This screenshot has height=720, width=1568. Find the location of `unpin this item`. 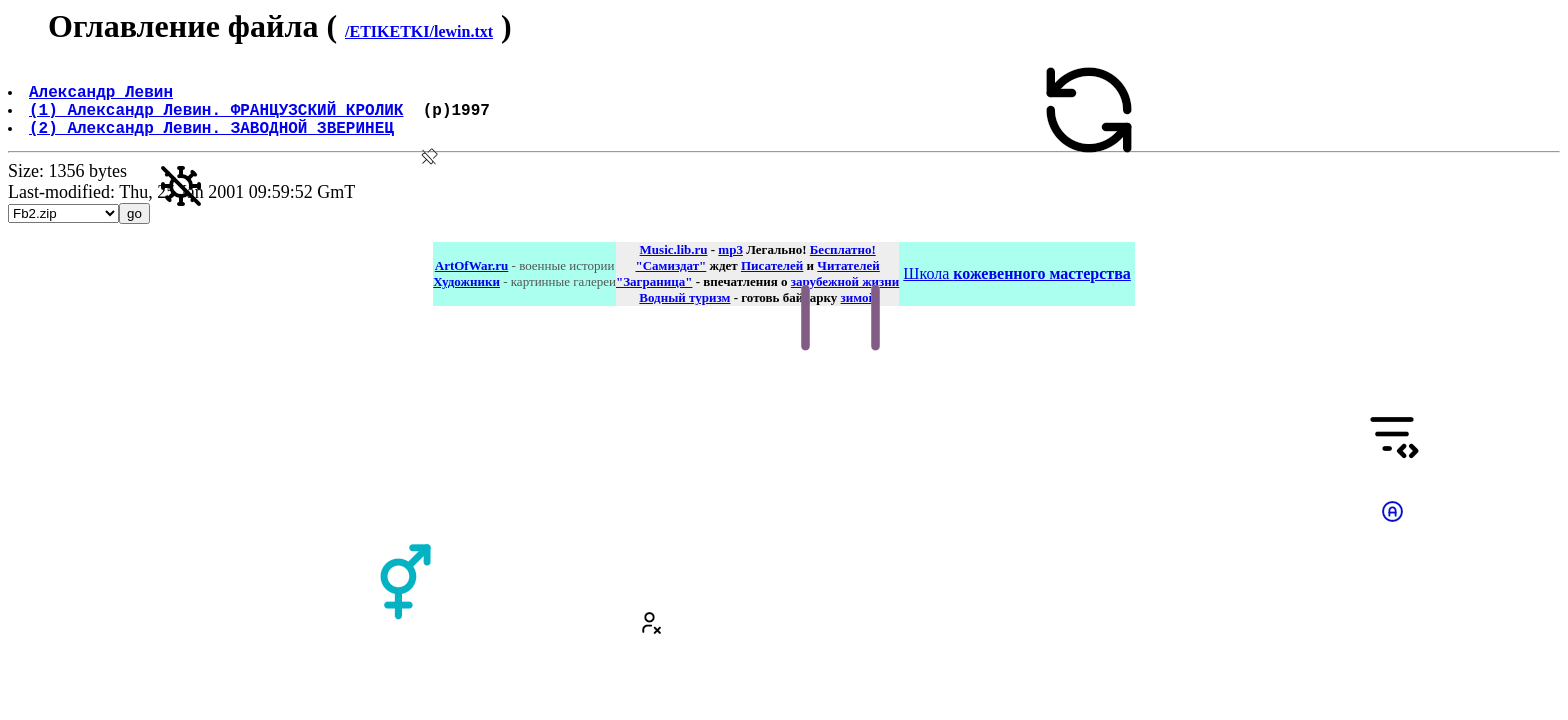

unpin this item is located at coordinates (429, 157).